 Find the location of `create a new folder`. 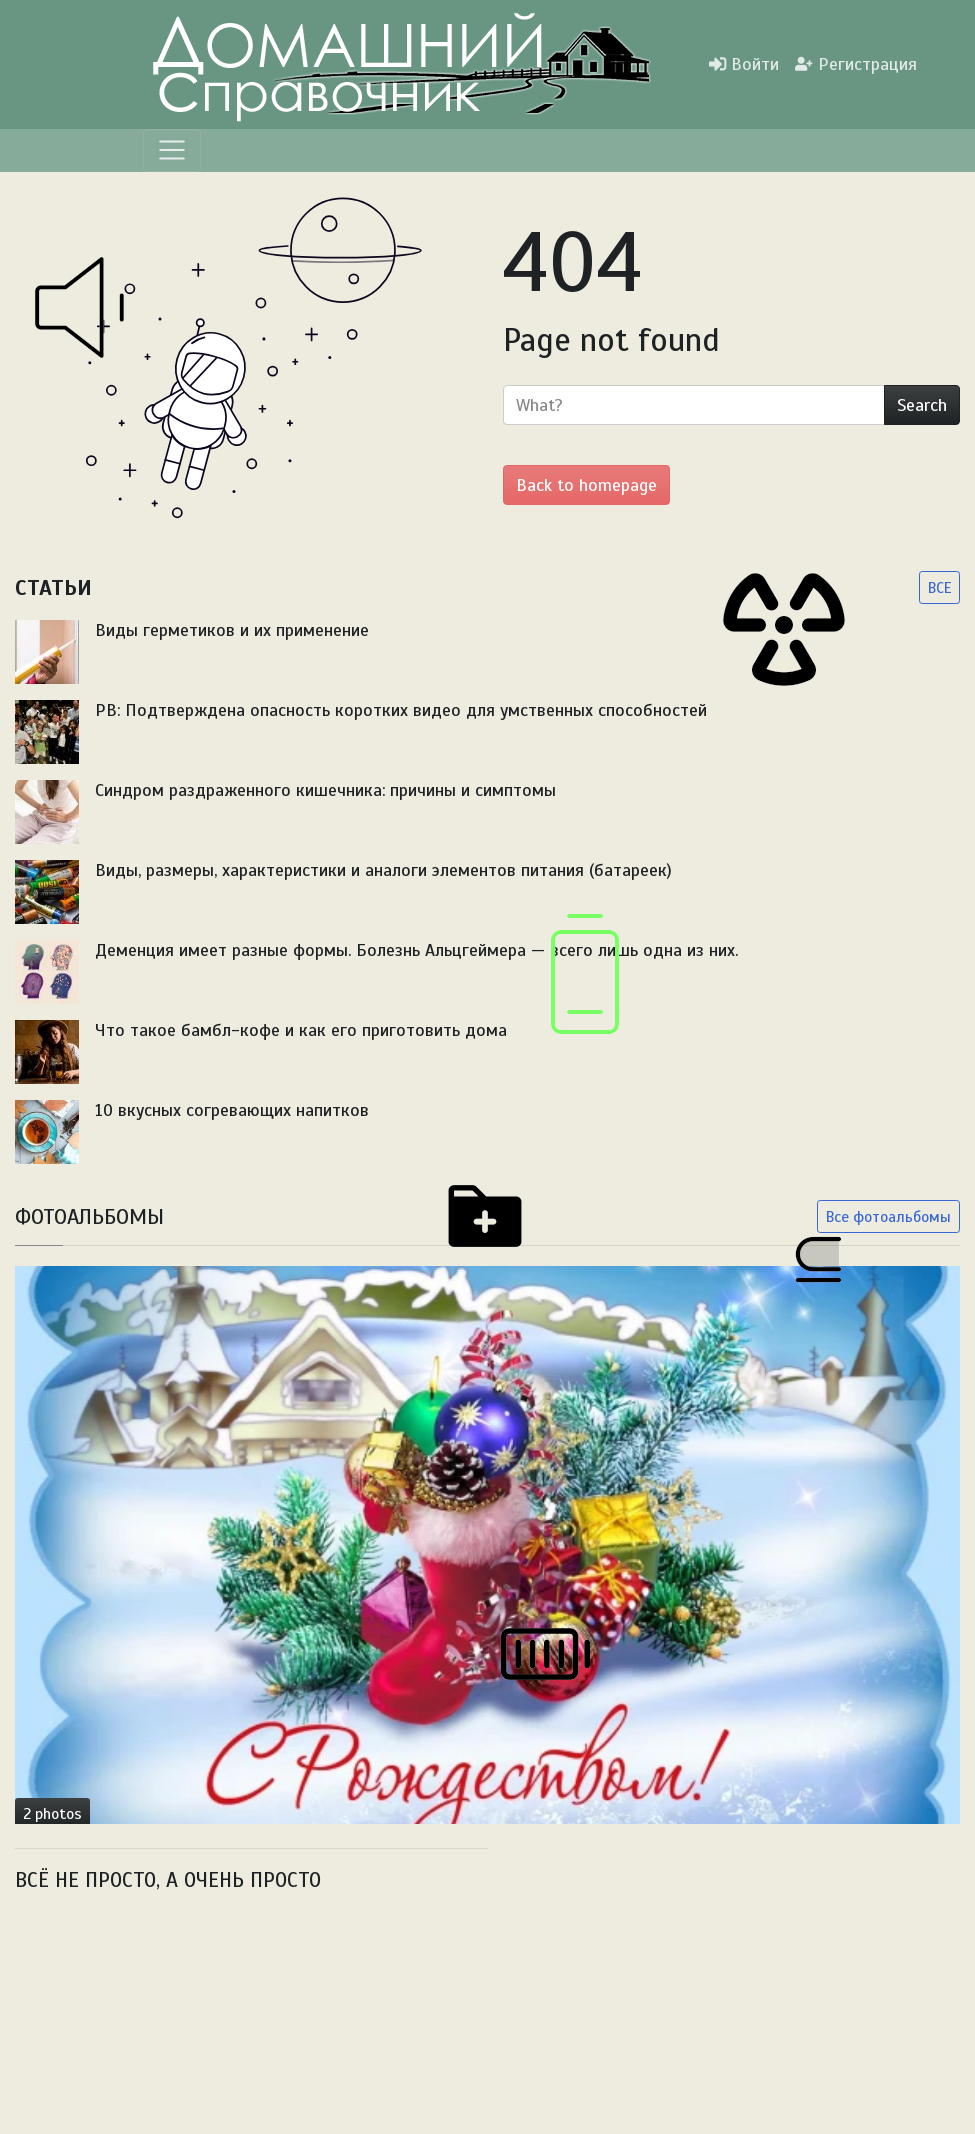

create a new folder is located at coordinates (485, 1216).